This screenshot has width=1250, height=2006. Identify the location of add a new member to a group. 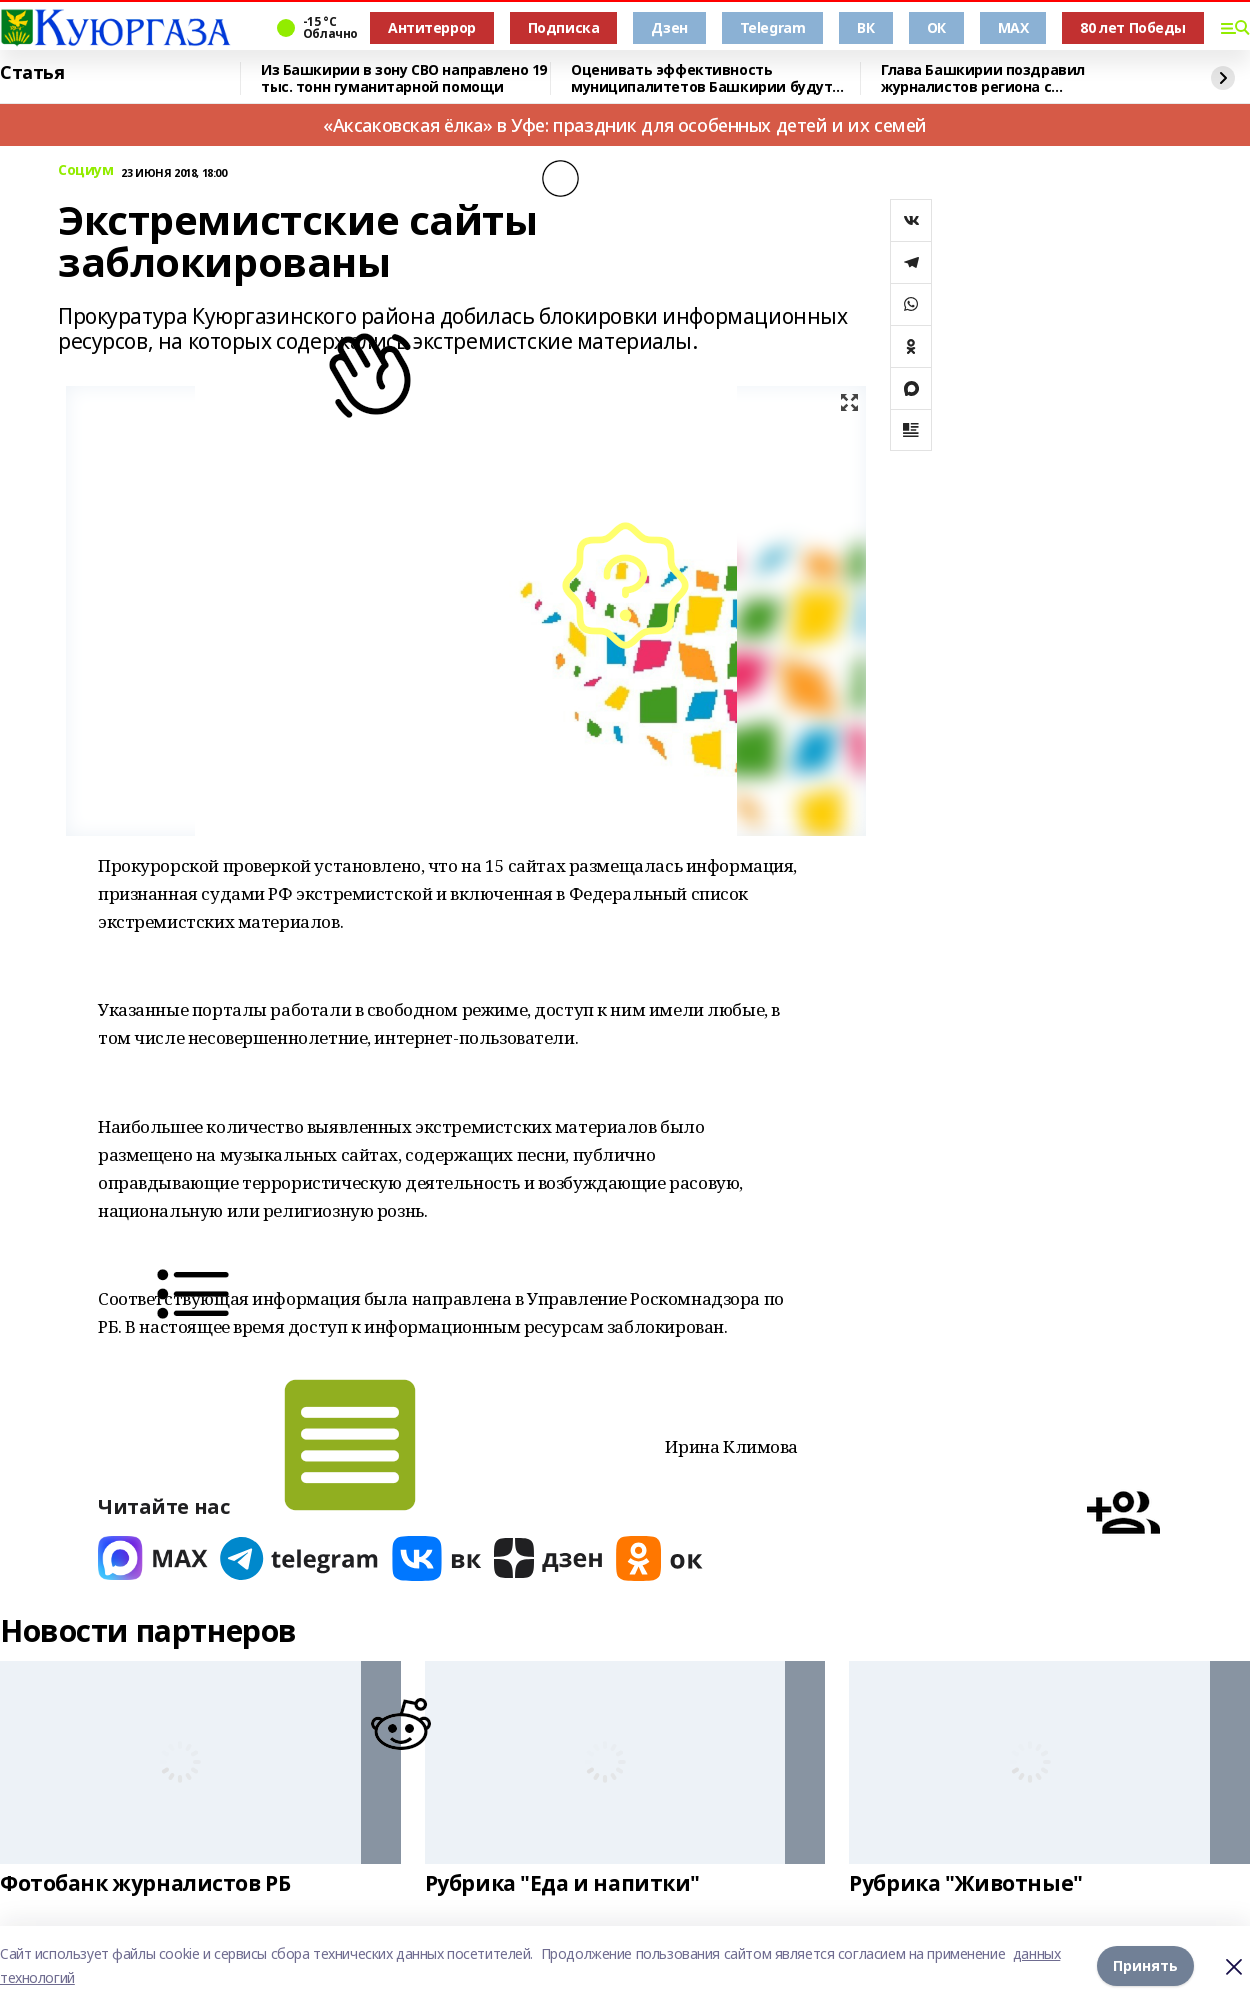
(1123, 1512).